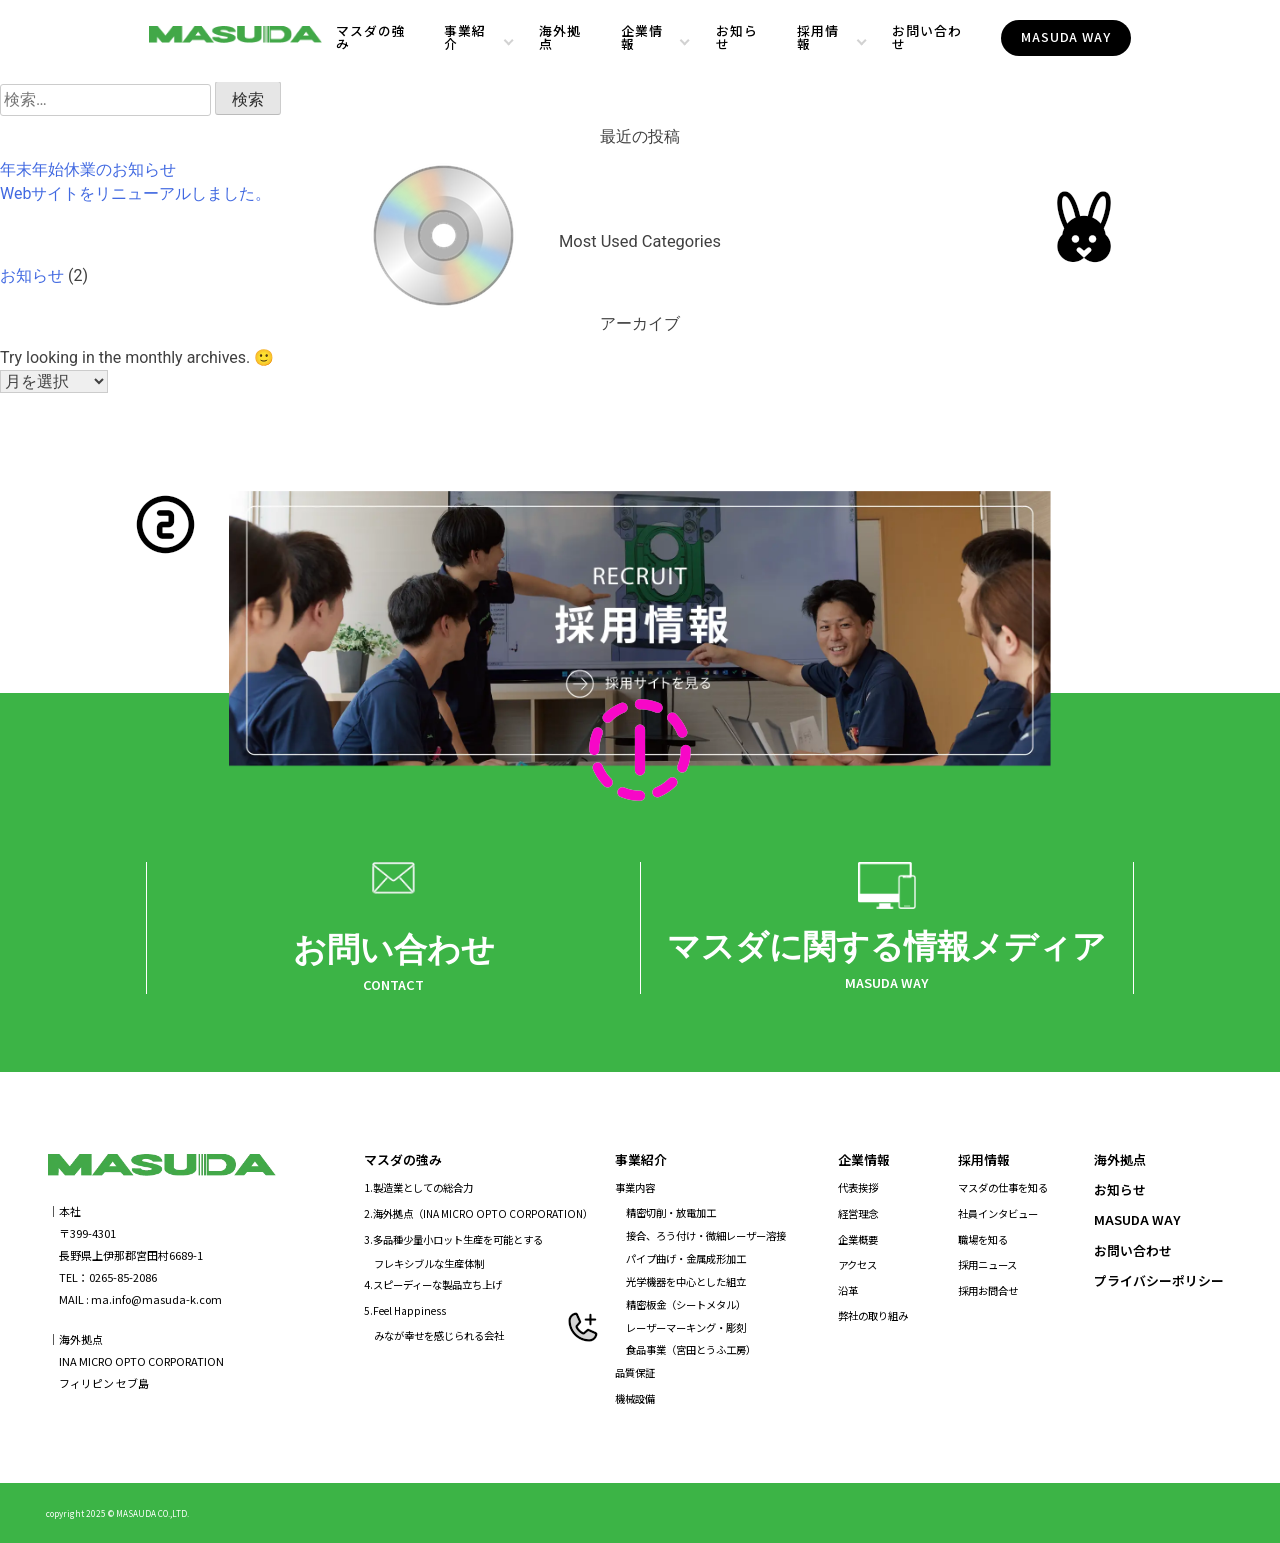 This screenshot has height=1543, width=1280. What do you see at coordinates (640, 750) in the screenshot?
I see `view additional information` at bounding box center [640, 750].